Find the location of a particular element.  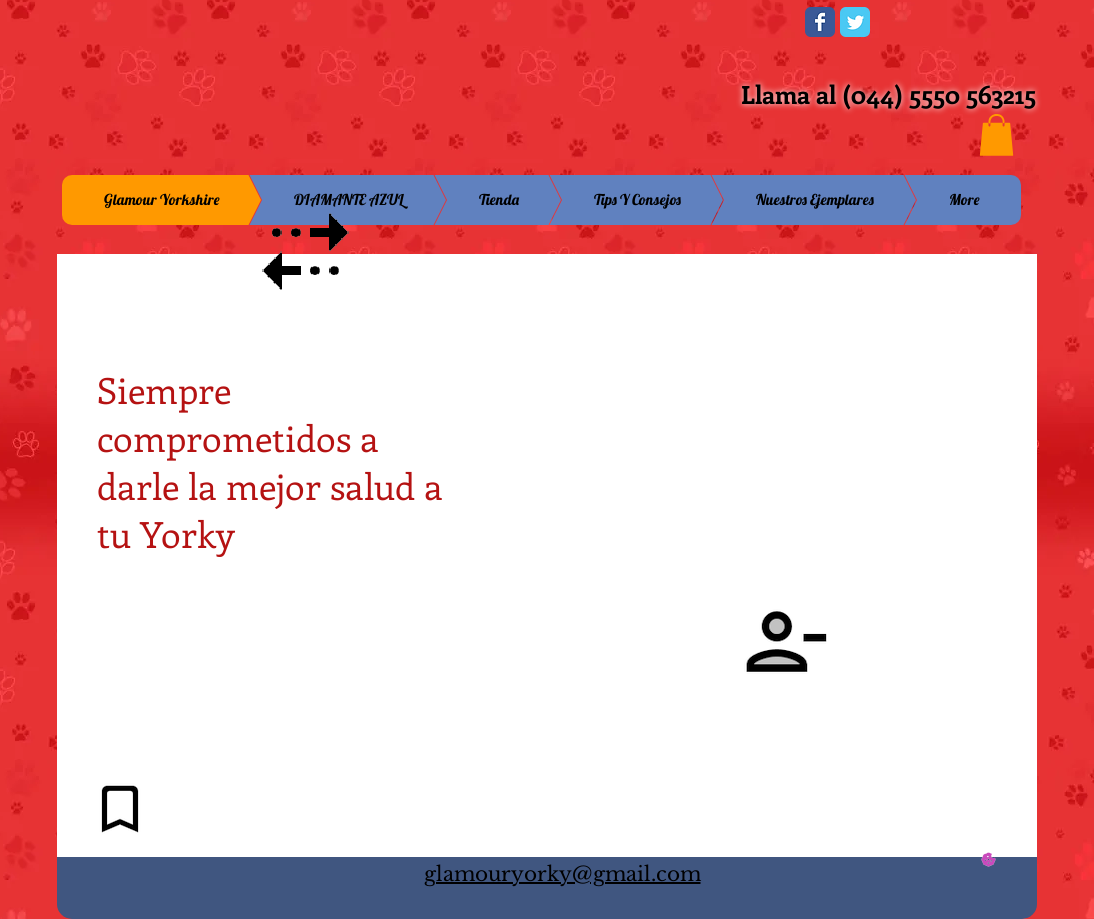

bookmark this item is located at coordinates (120, 809).